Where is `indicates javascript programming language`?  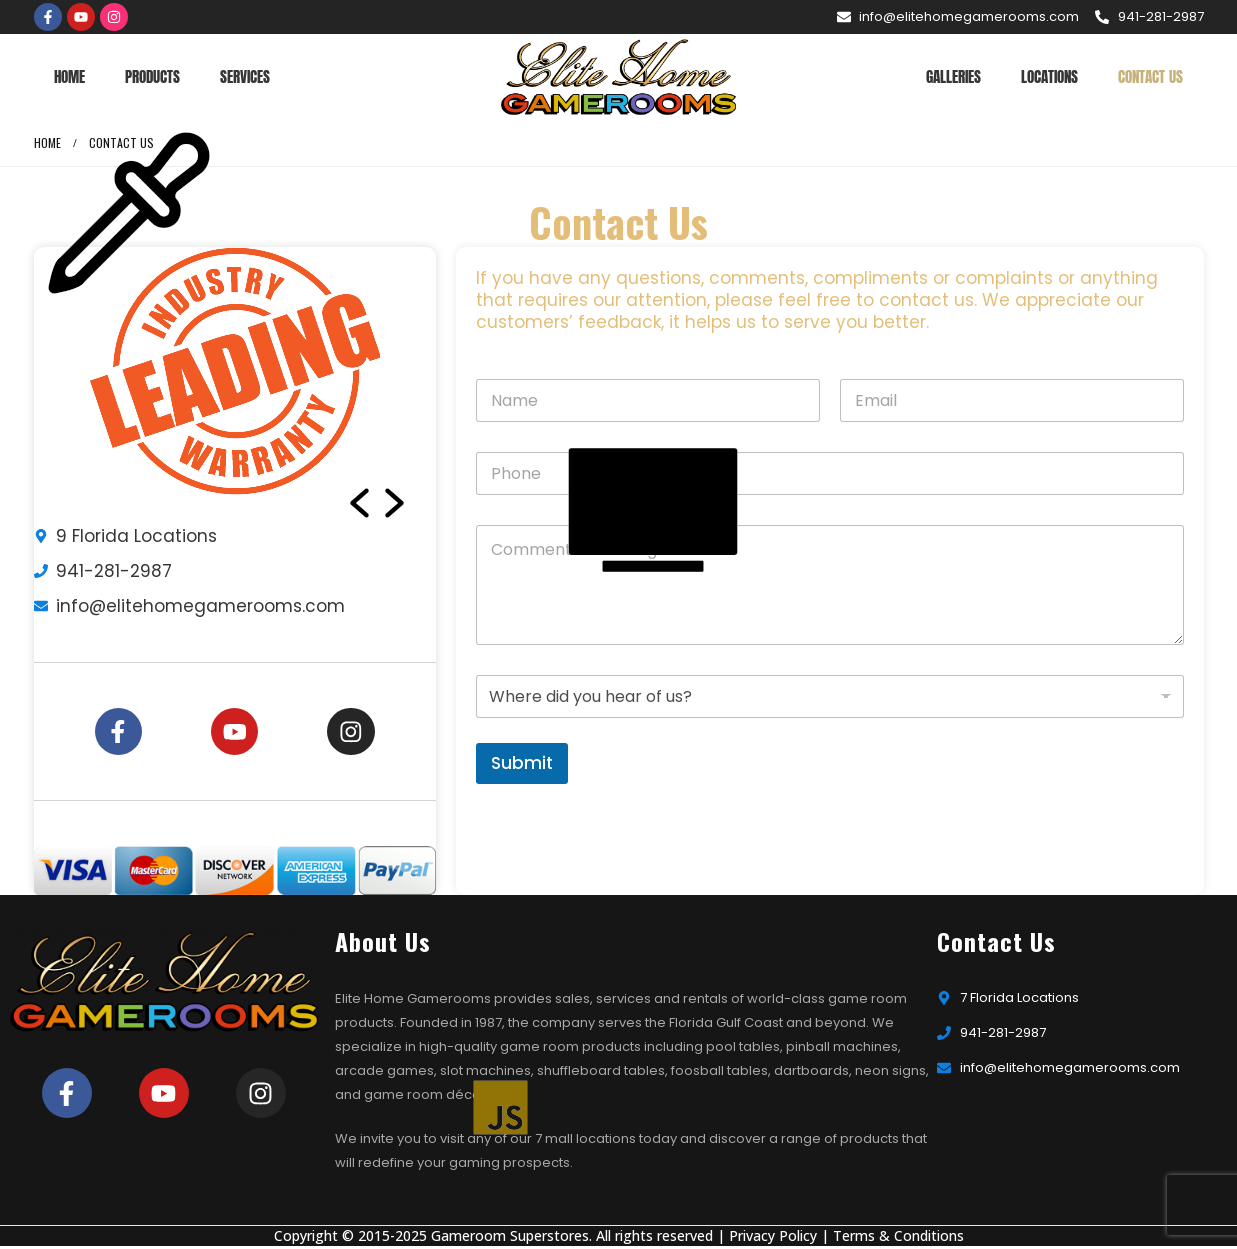 indicates javascript programming language is located at coordinates (500, 1107).